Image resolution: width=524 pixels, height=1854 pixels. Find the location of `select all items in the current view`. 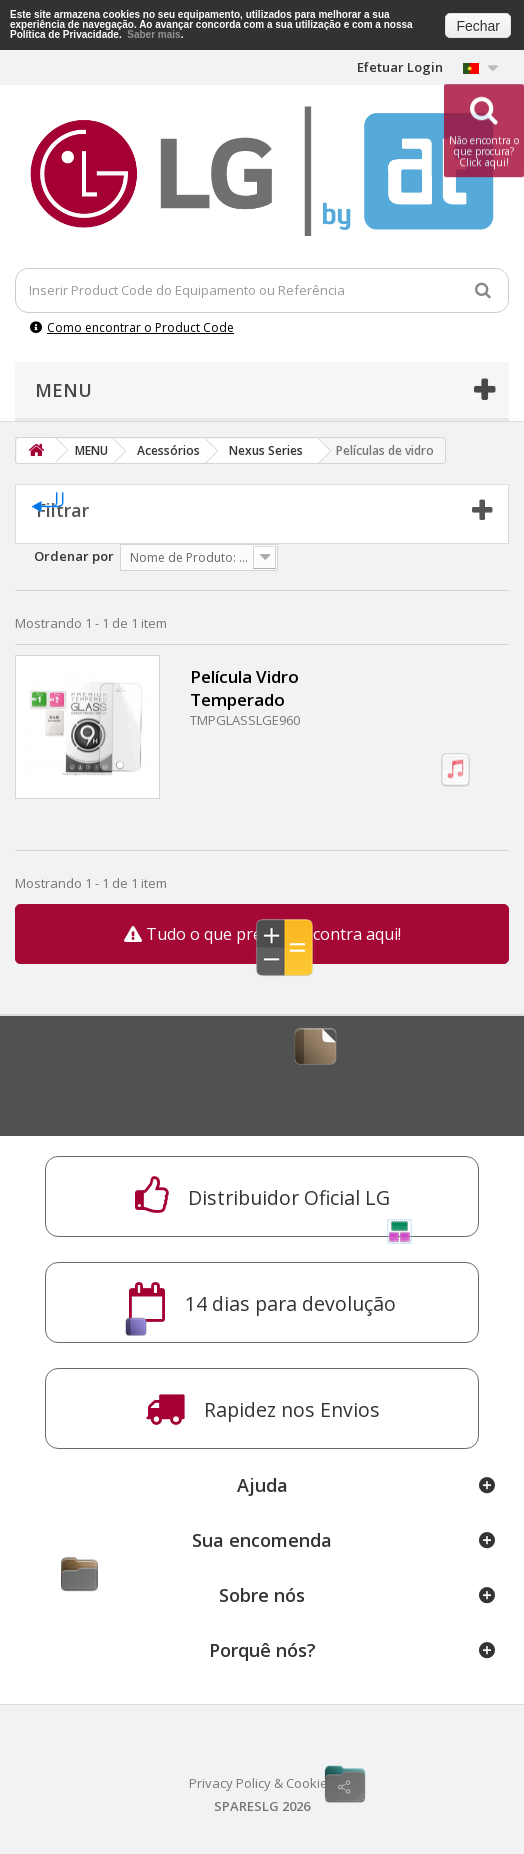

select all items in the current view is located at coordinates (399, 1231).